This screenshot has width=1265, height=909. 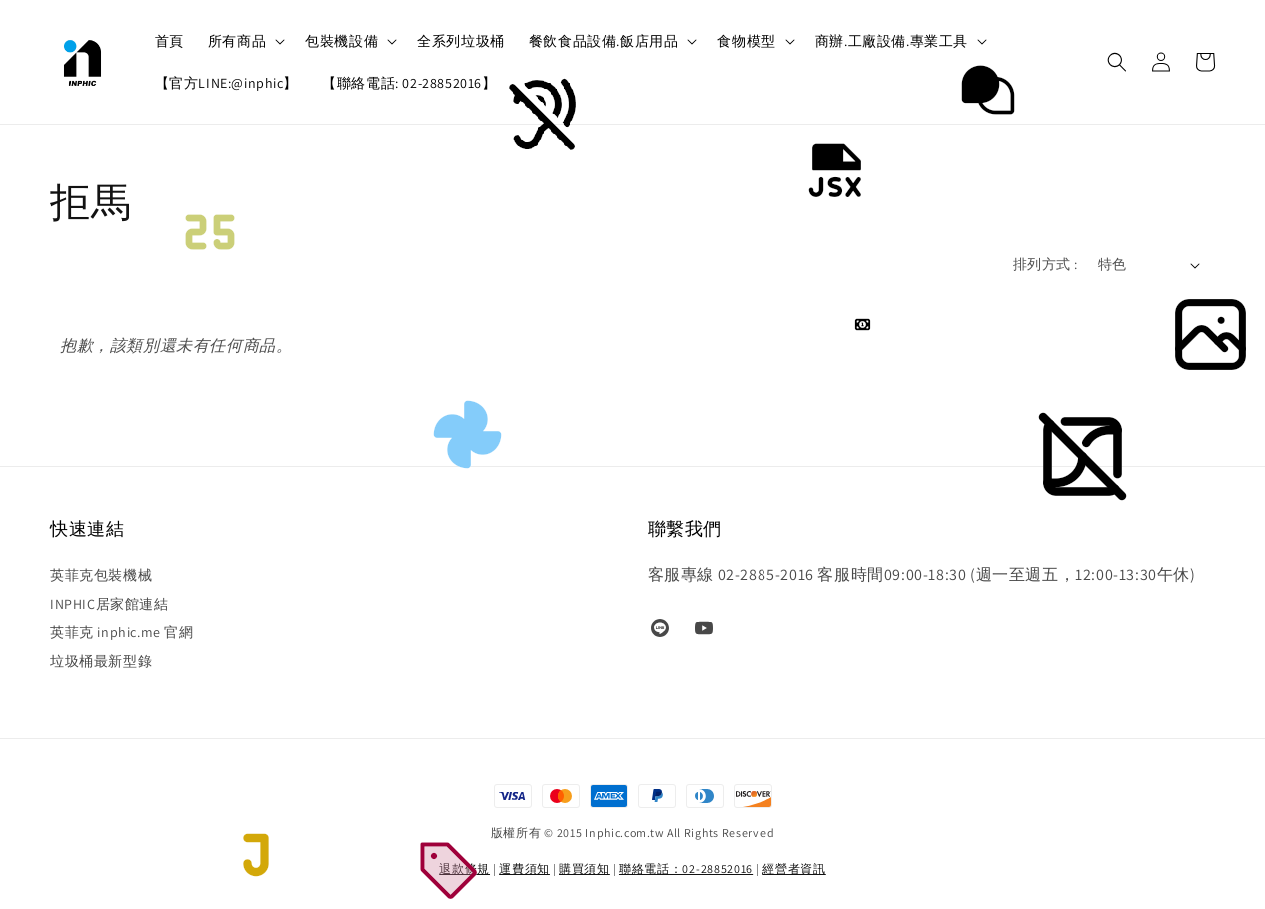 I want to click on disable contrast adjustment, so click(x=1082, y=456).